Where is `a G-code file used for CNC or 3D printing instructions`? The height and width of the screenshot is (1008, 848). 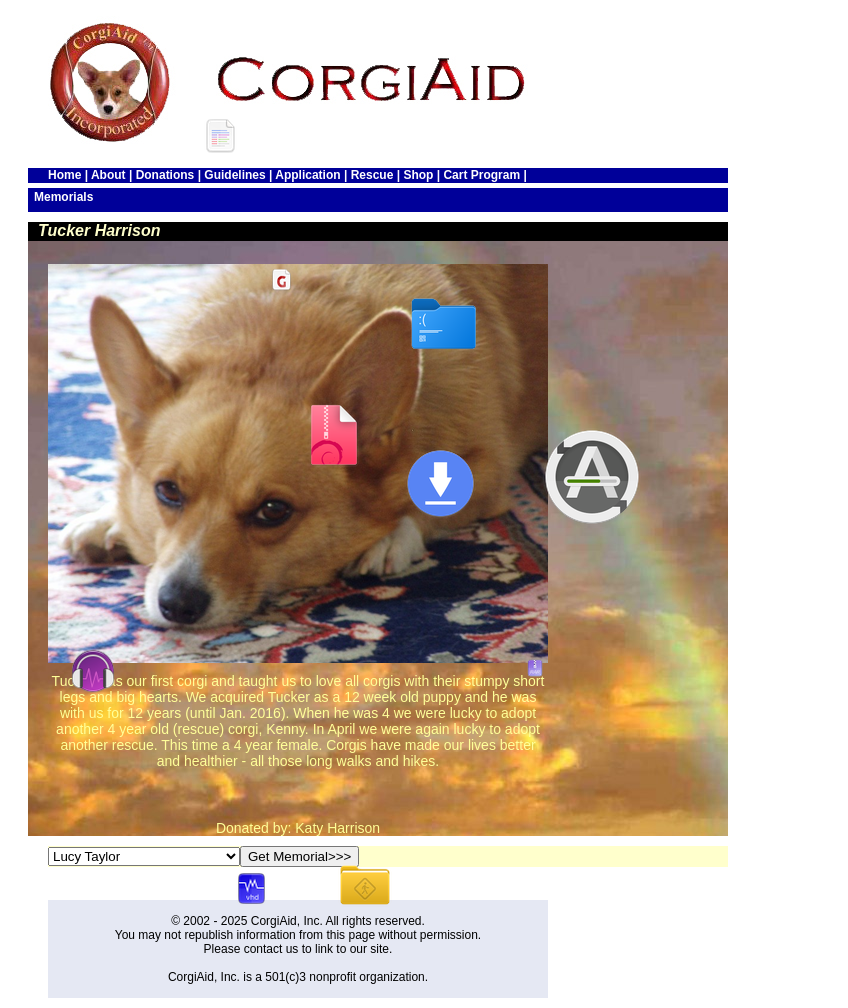 a G-code file used for CNC or 3D printing instructions is located at coordinates (281, 279).